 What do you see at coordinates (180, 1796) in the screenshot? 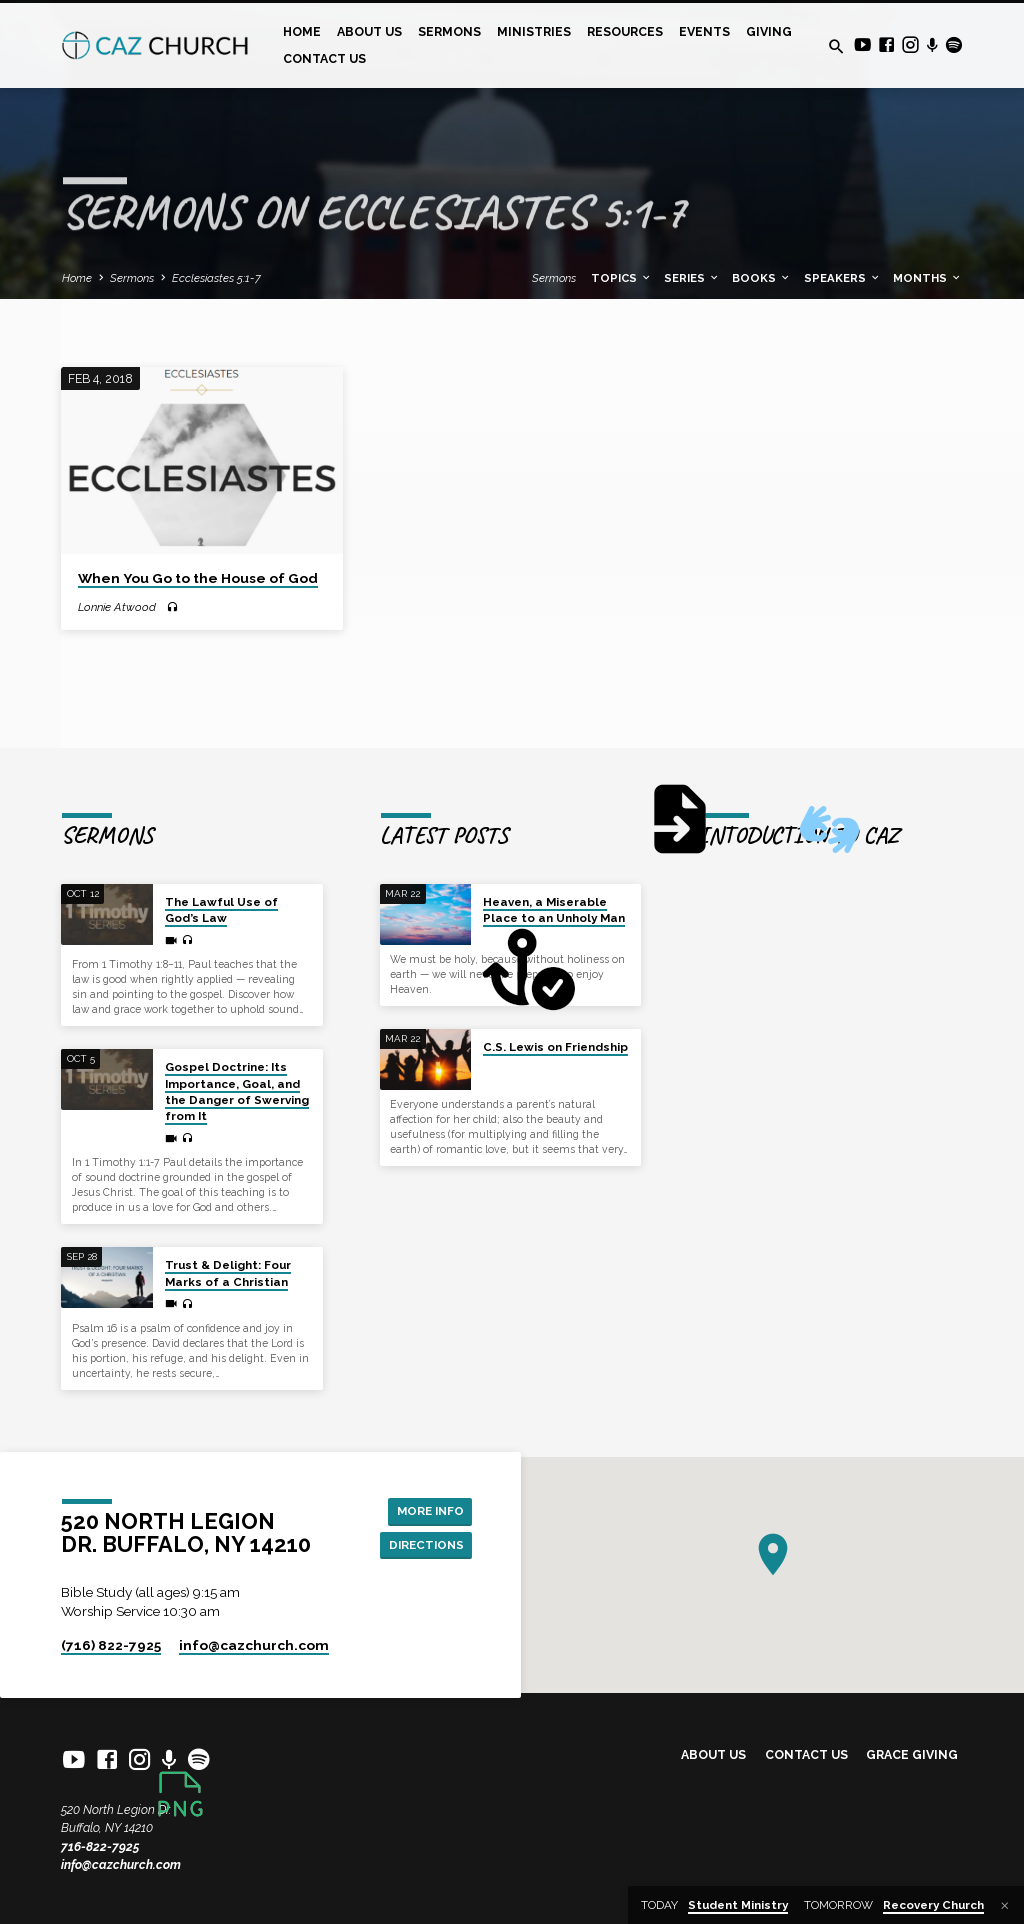
I see `indicates a PNG image file` at bounding box center [180, 1796].